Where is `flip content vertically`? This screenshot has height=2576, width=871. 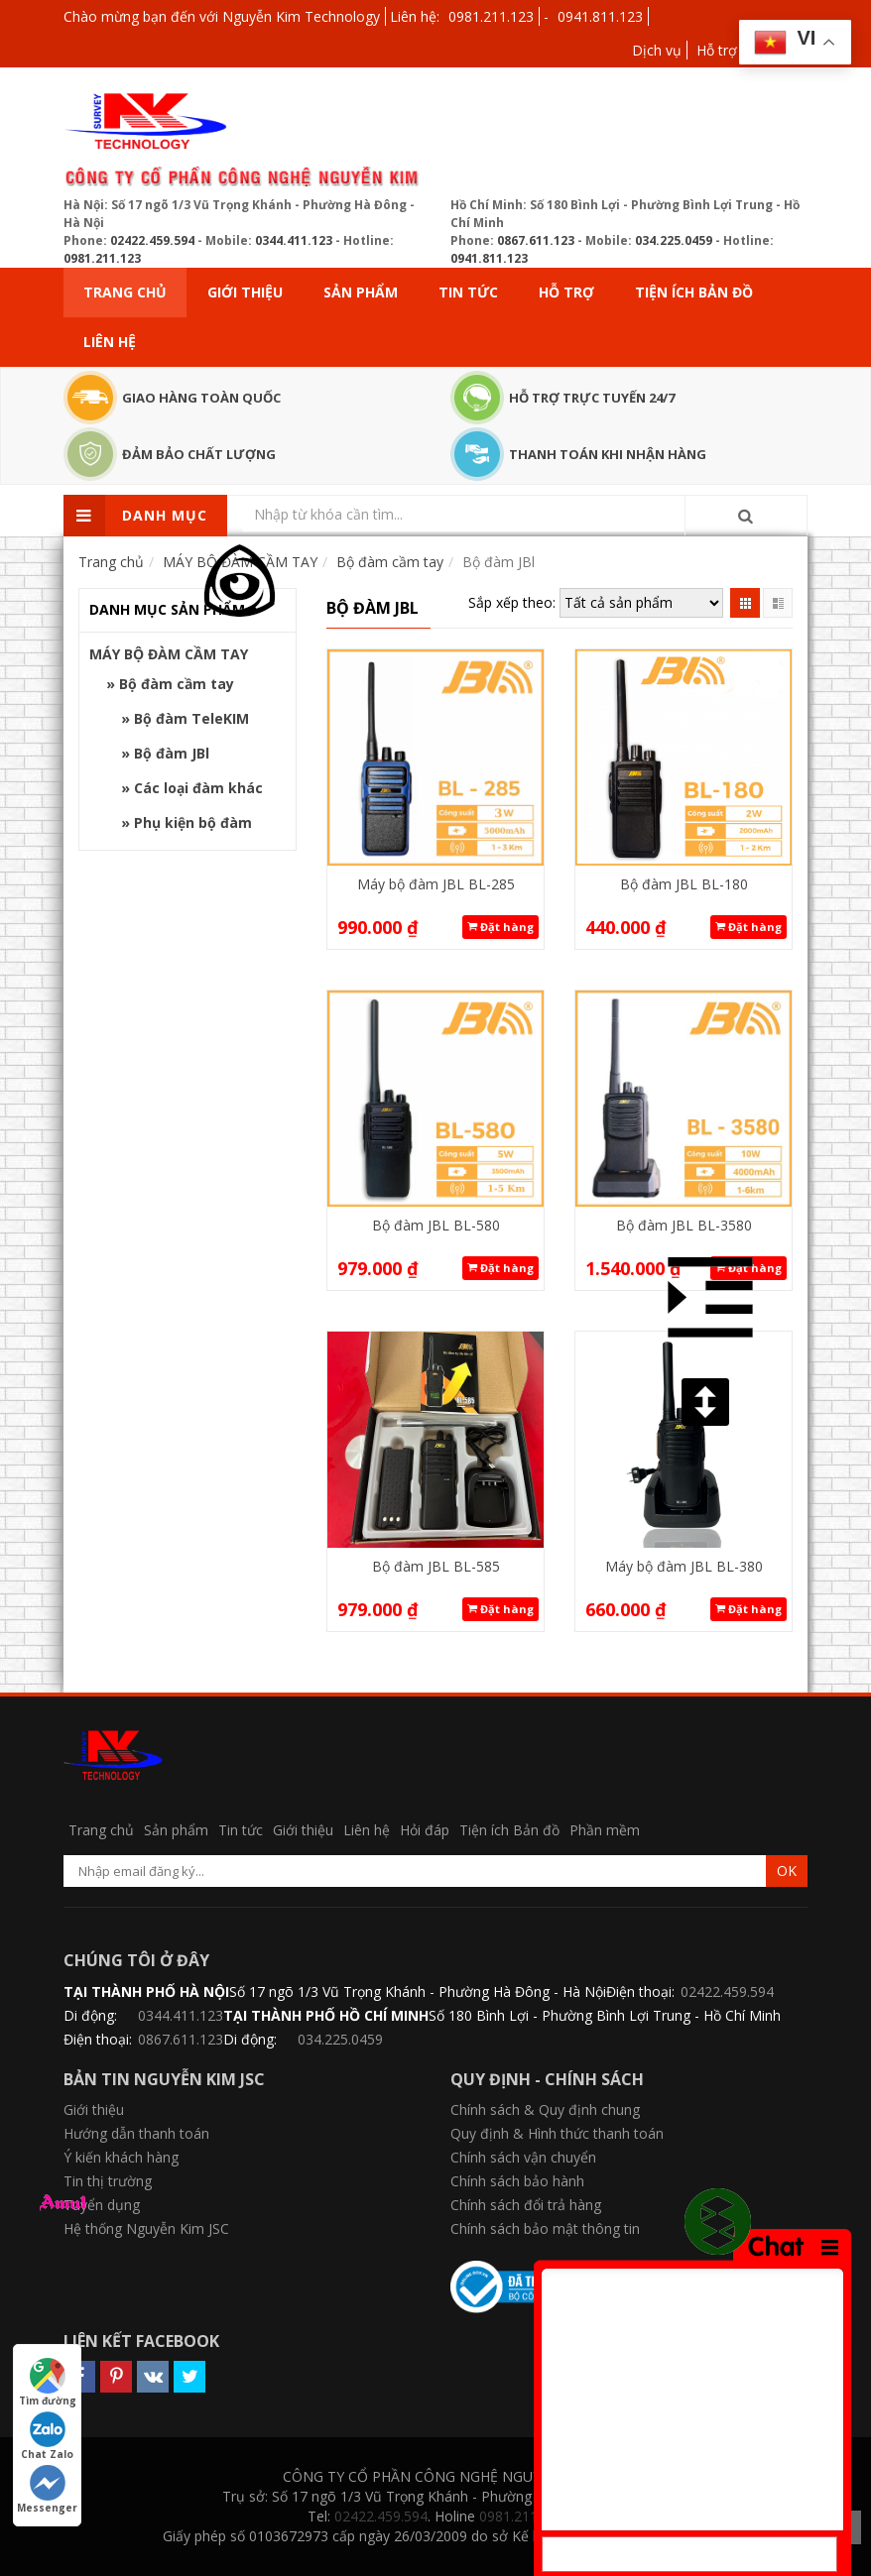 flip content vertically is located at coordinates (705, 1402).